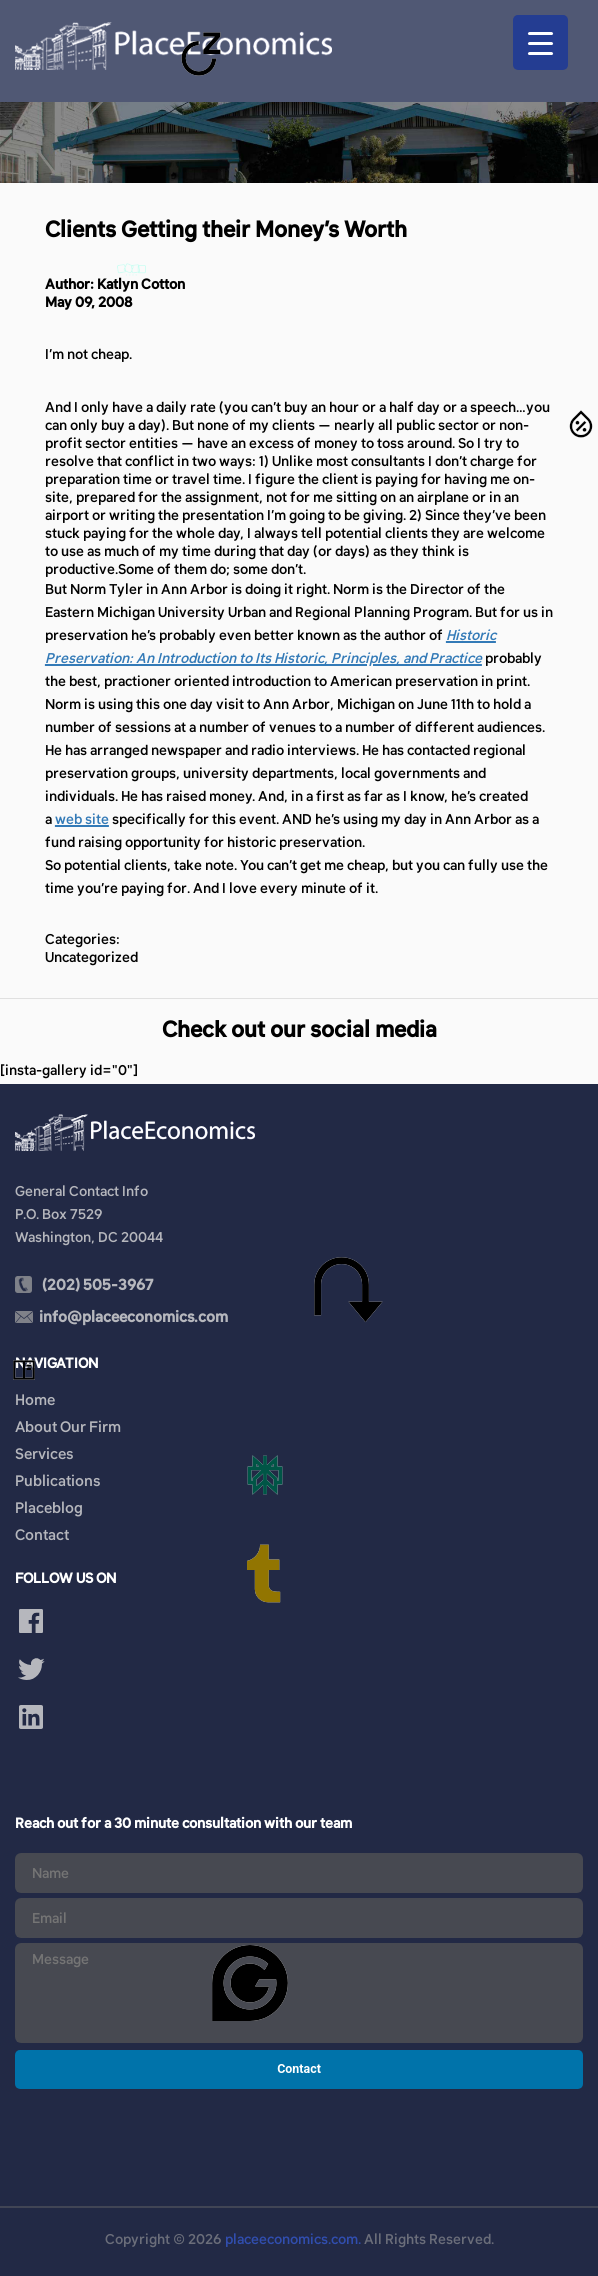 The image size is (598, 2276). What do you see at coordinates (201, 54) in the screenshot?
I see `set a rest or sleep timer` at bounding box center [201, 54].